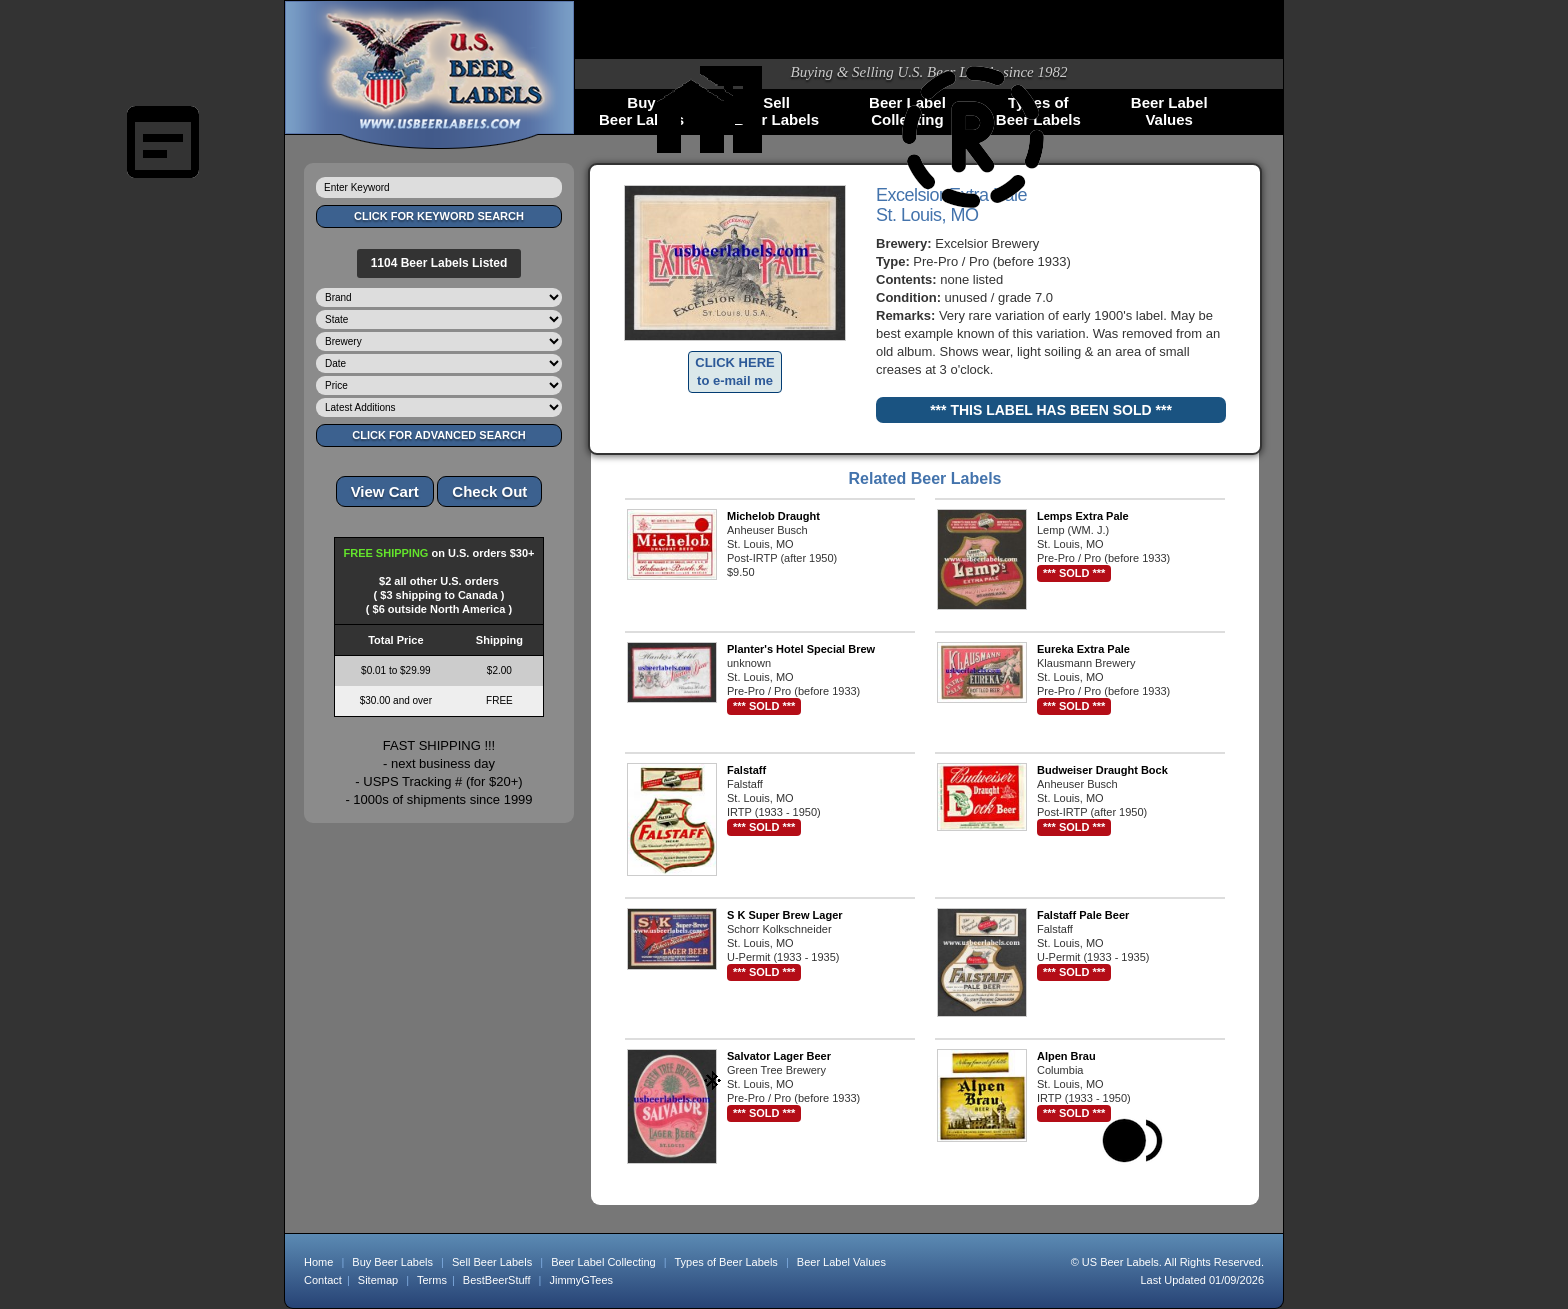  I want to click on switch between home and office mode, so click(709, 109).